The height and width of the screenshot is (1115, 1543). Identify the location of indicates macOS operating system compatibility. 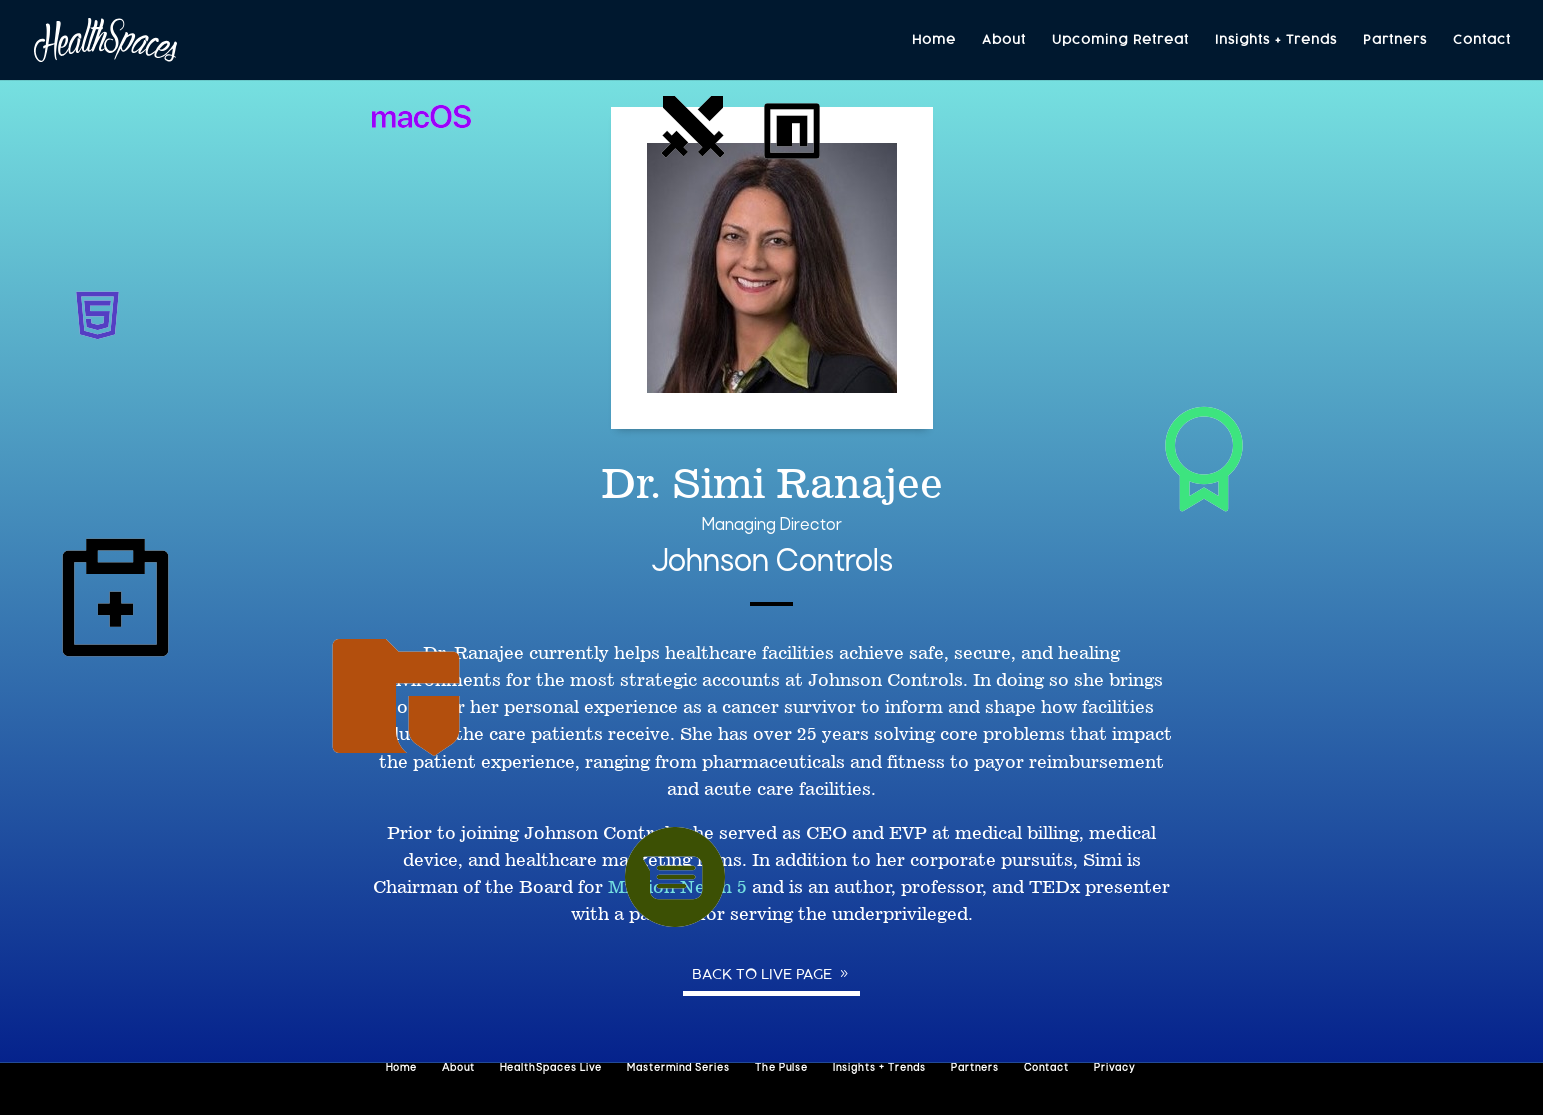
(421, 116).